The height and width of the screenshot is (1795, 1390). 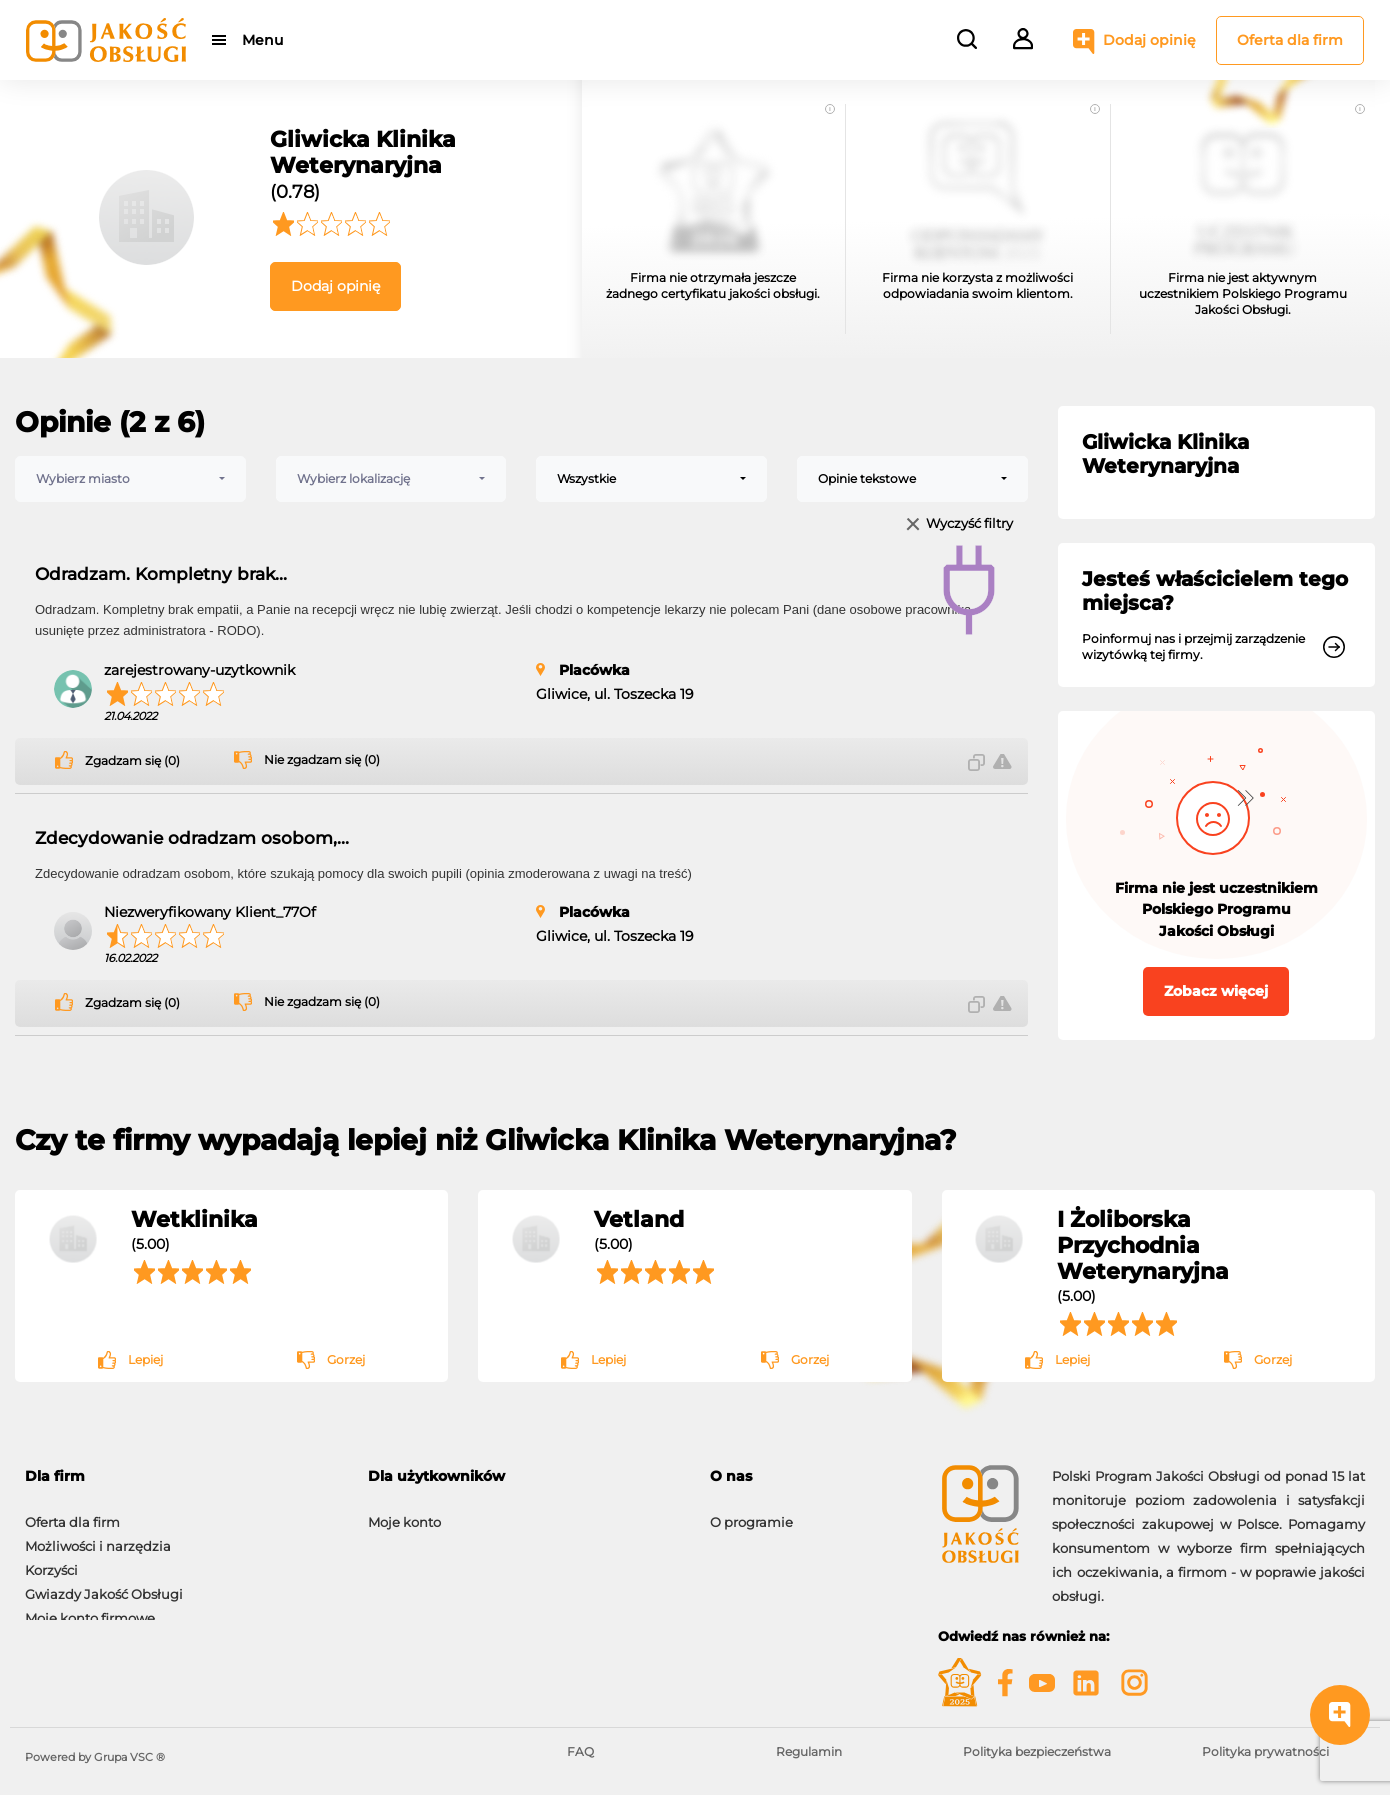 I want to click on skip forward or advance to next item, so click(x=1245, y=798).